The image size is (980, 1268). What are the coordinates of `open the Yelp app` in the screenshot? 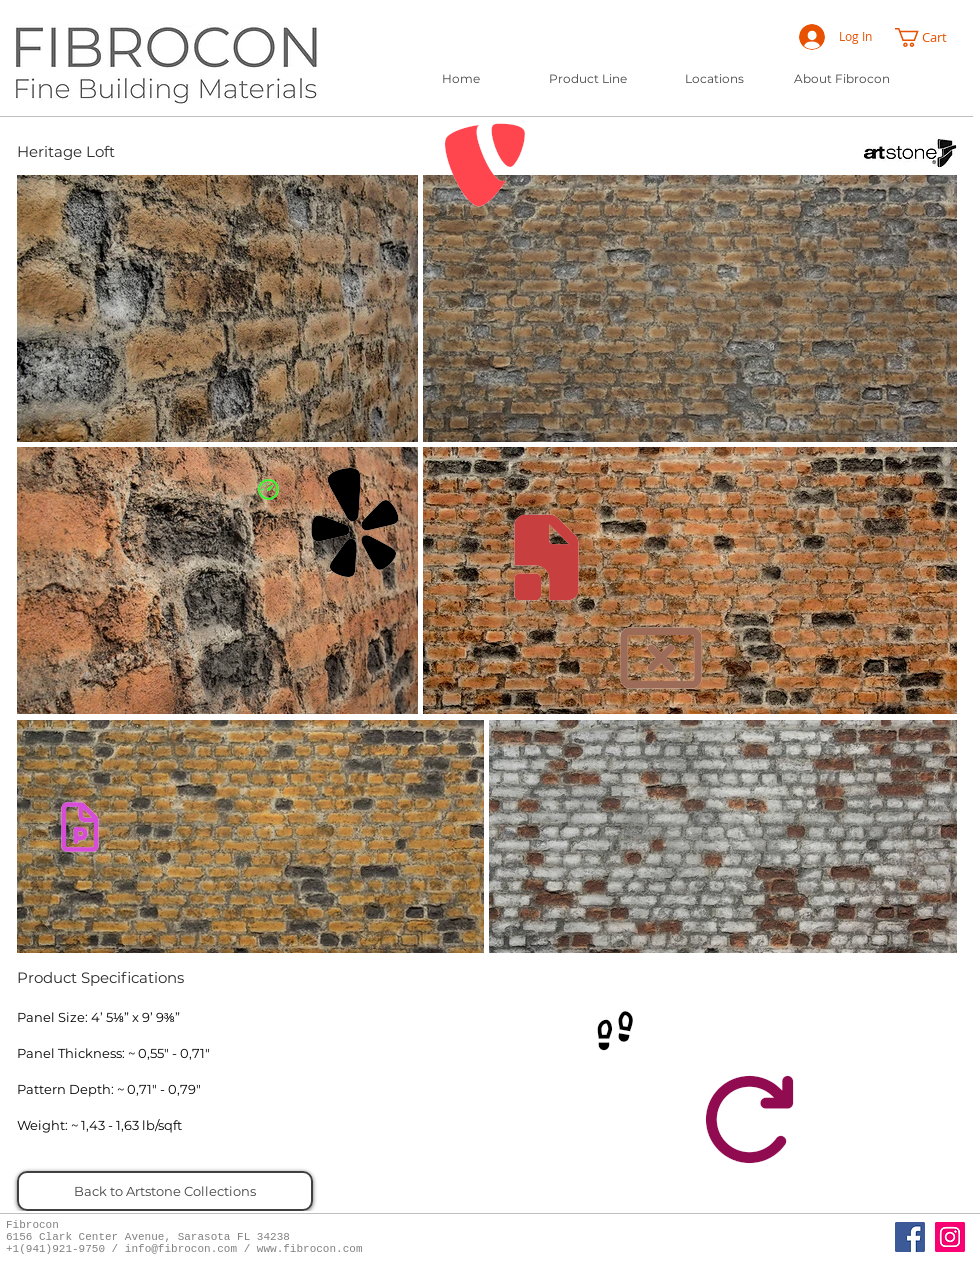 It's located at (359, 522).